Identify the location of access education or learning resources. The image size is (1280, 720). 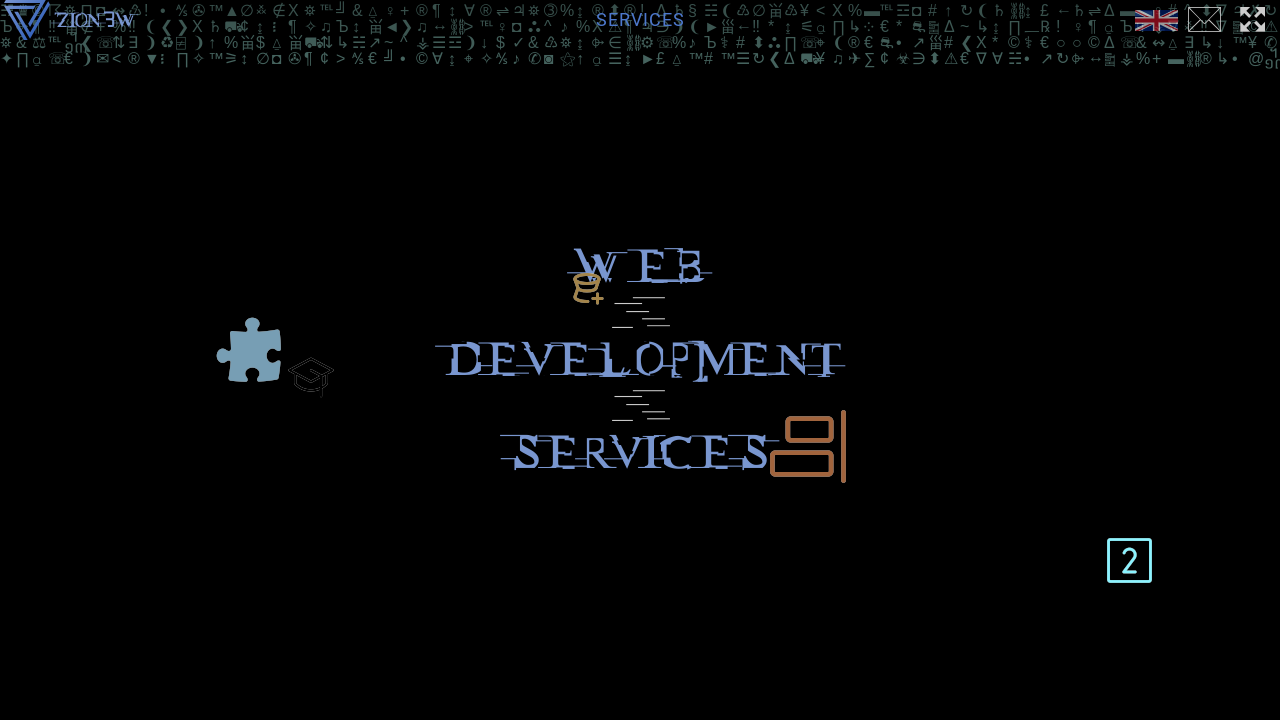
(311, 376).